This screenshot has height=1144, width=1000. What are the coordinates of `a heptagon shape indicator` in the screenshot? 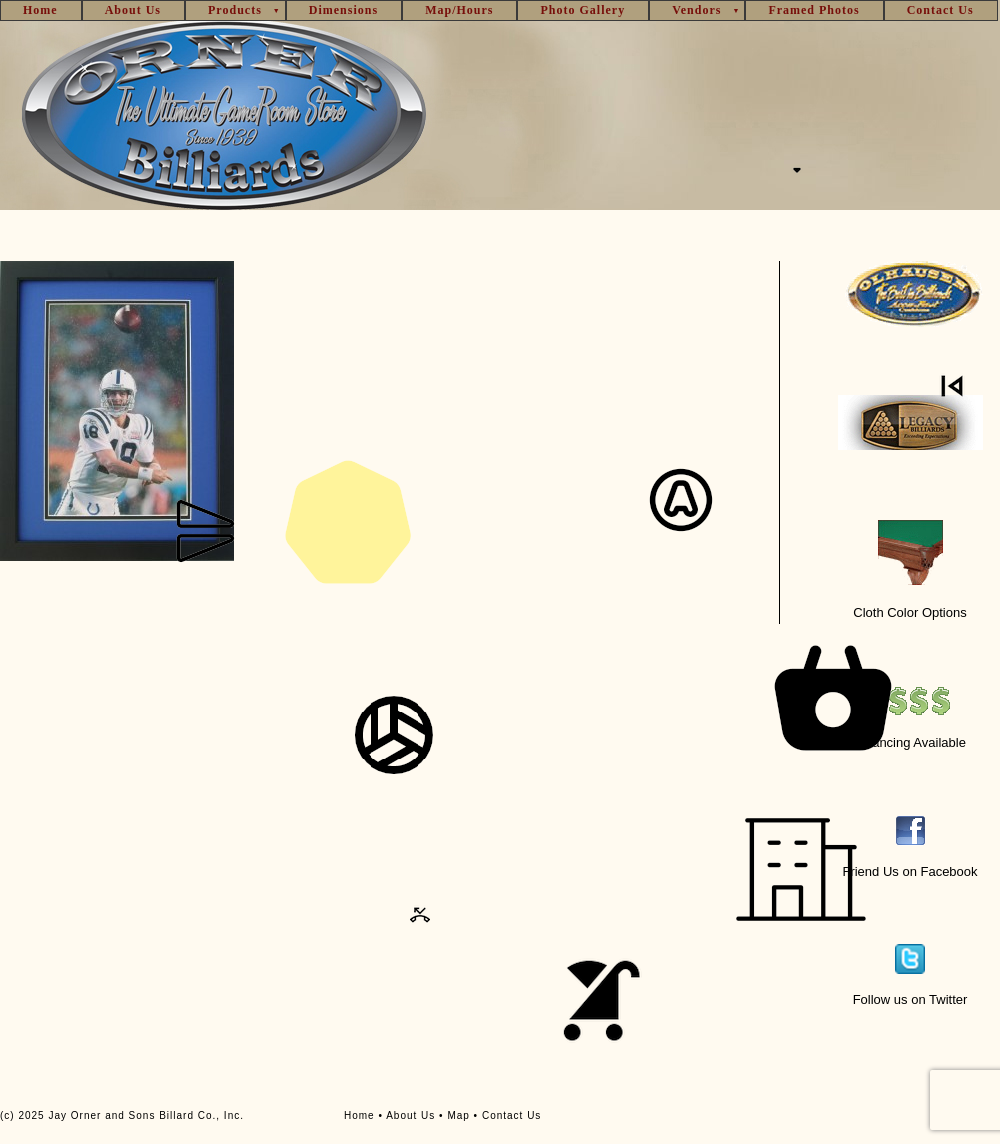 It's located at (348, 526).